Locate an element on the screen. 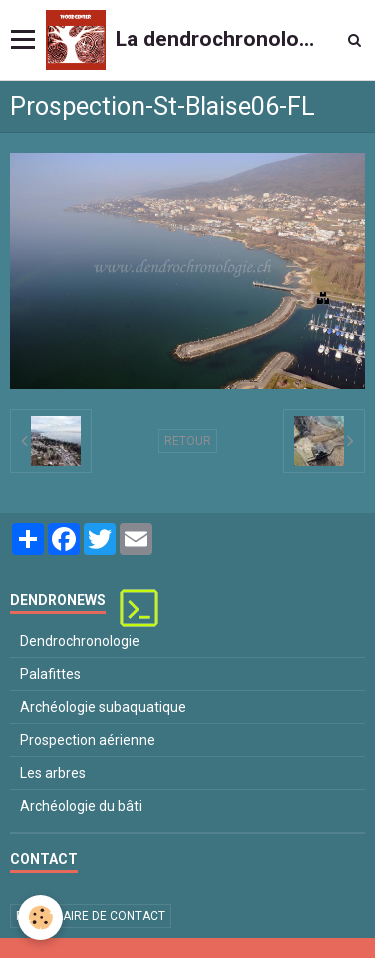  open the integrated terminal is located at coordinates (139, 608).